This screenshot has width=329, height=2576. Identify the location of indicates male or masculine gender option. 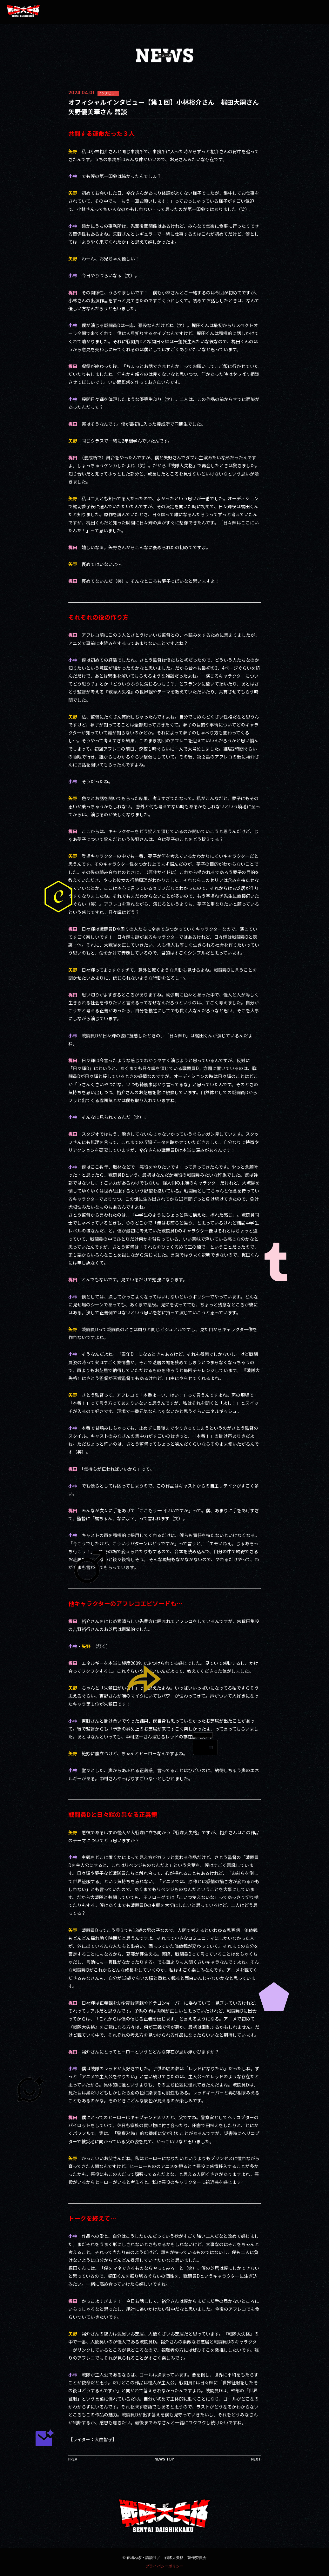
(89, 1566).